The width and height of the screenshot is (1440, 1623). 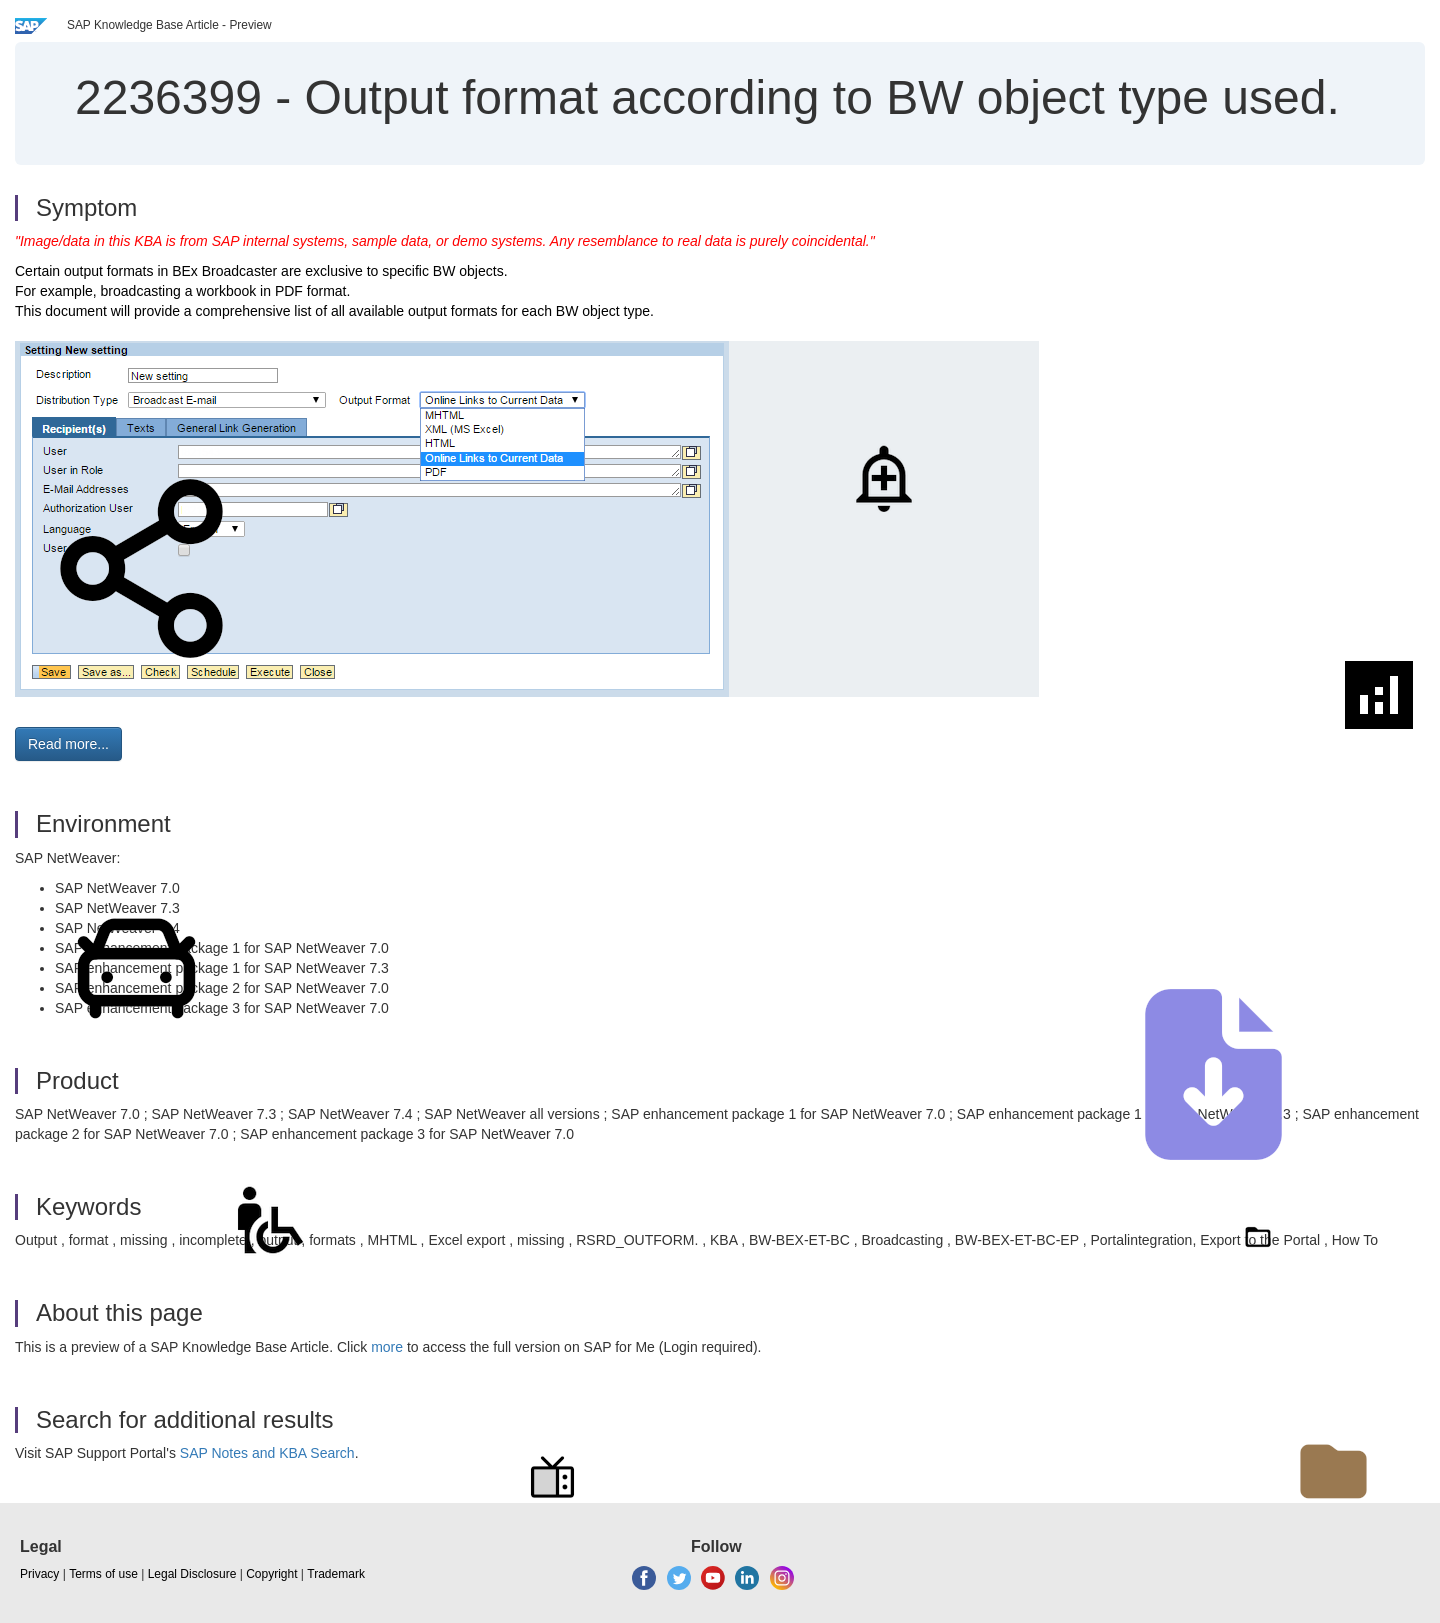 What do you see at coordinates (1258, 1237) in the screenshot?
I see `open a folder to view its contents` at bounding box center [1258, 1237].